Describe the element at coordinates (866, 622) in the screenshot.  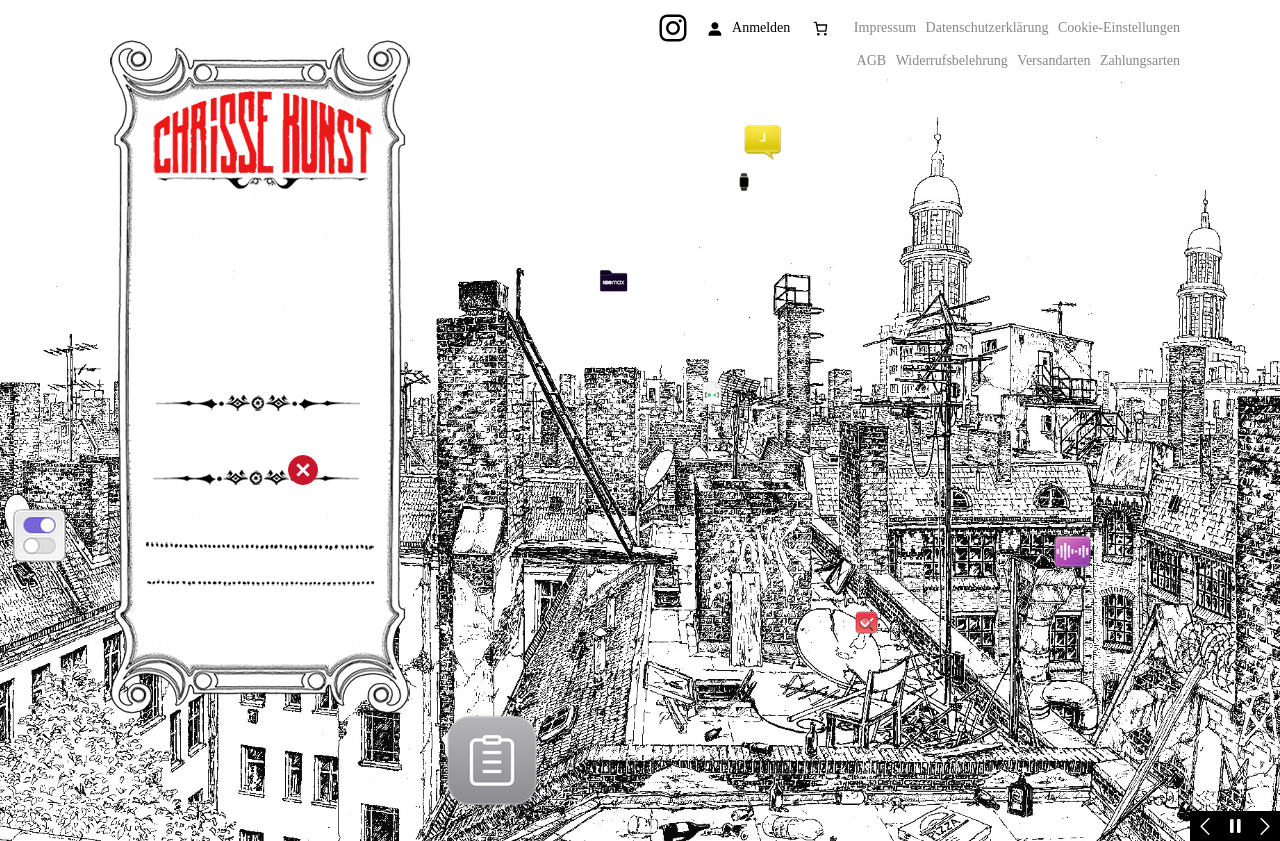
I see `open system configuration settings` at that location.